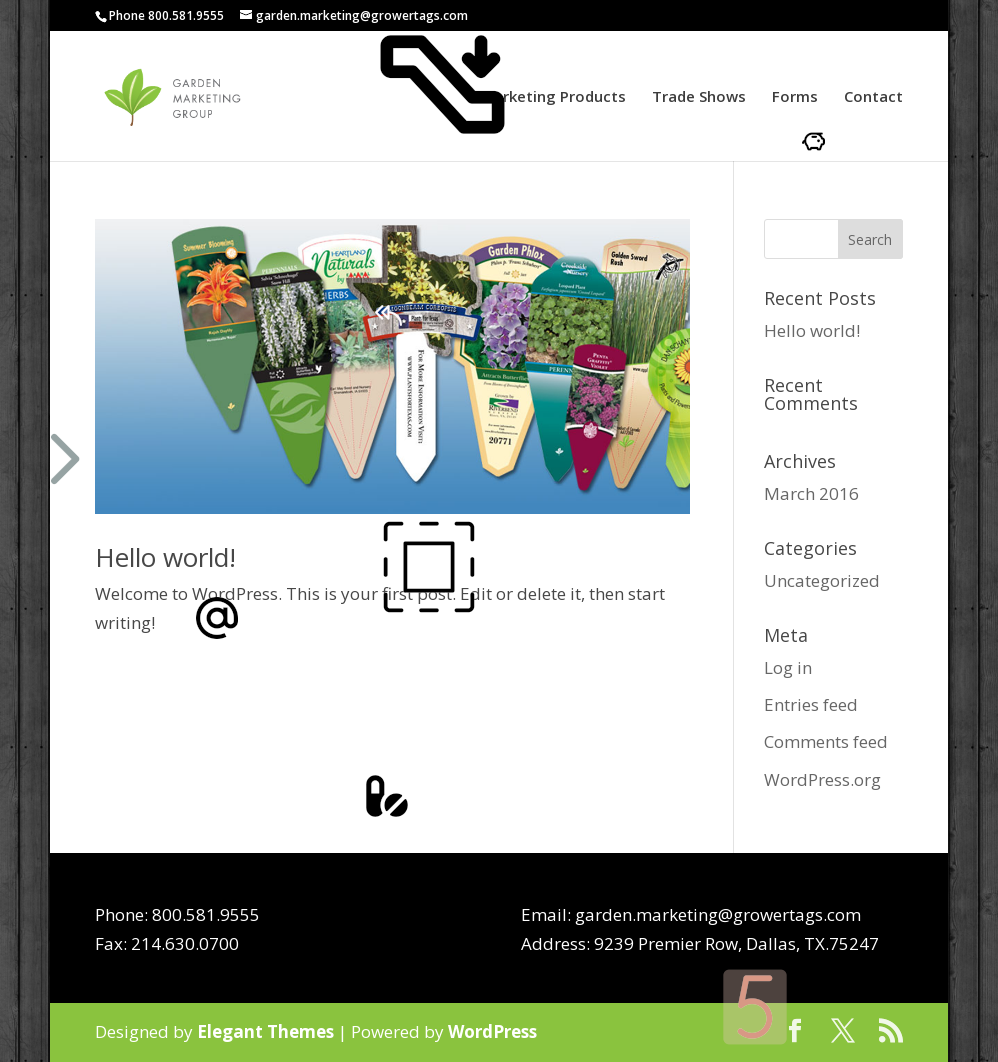 This screenshot has width=998, height=1062. What do you see at coordinates (387, 796) in the screenshot?
I see `view medication reminders` at bounding box center [387, 796].